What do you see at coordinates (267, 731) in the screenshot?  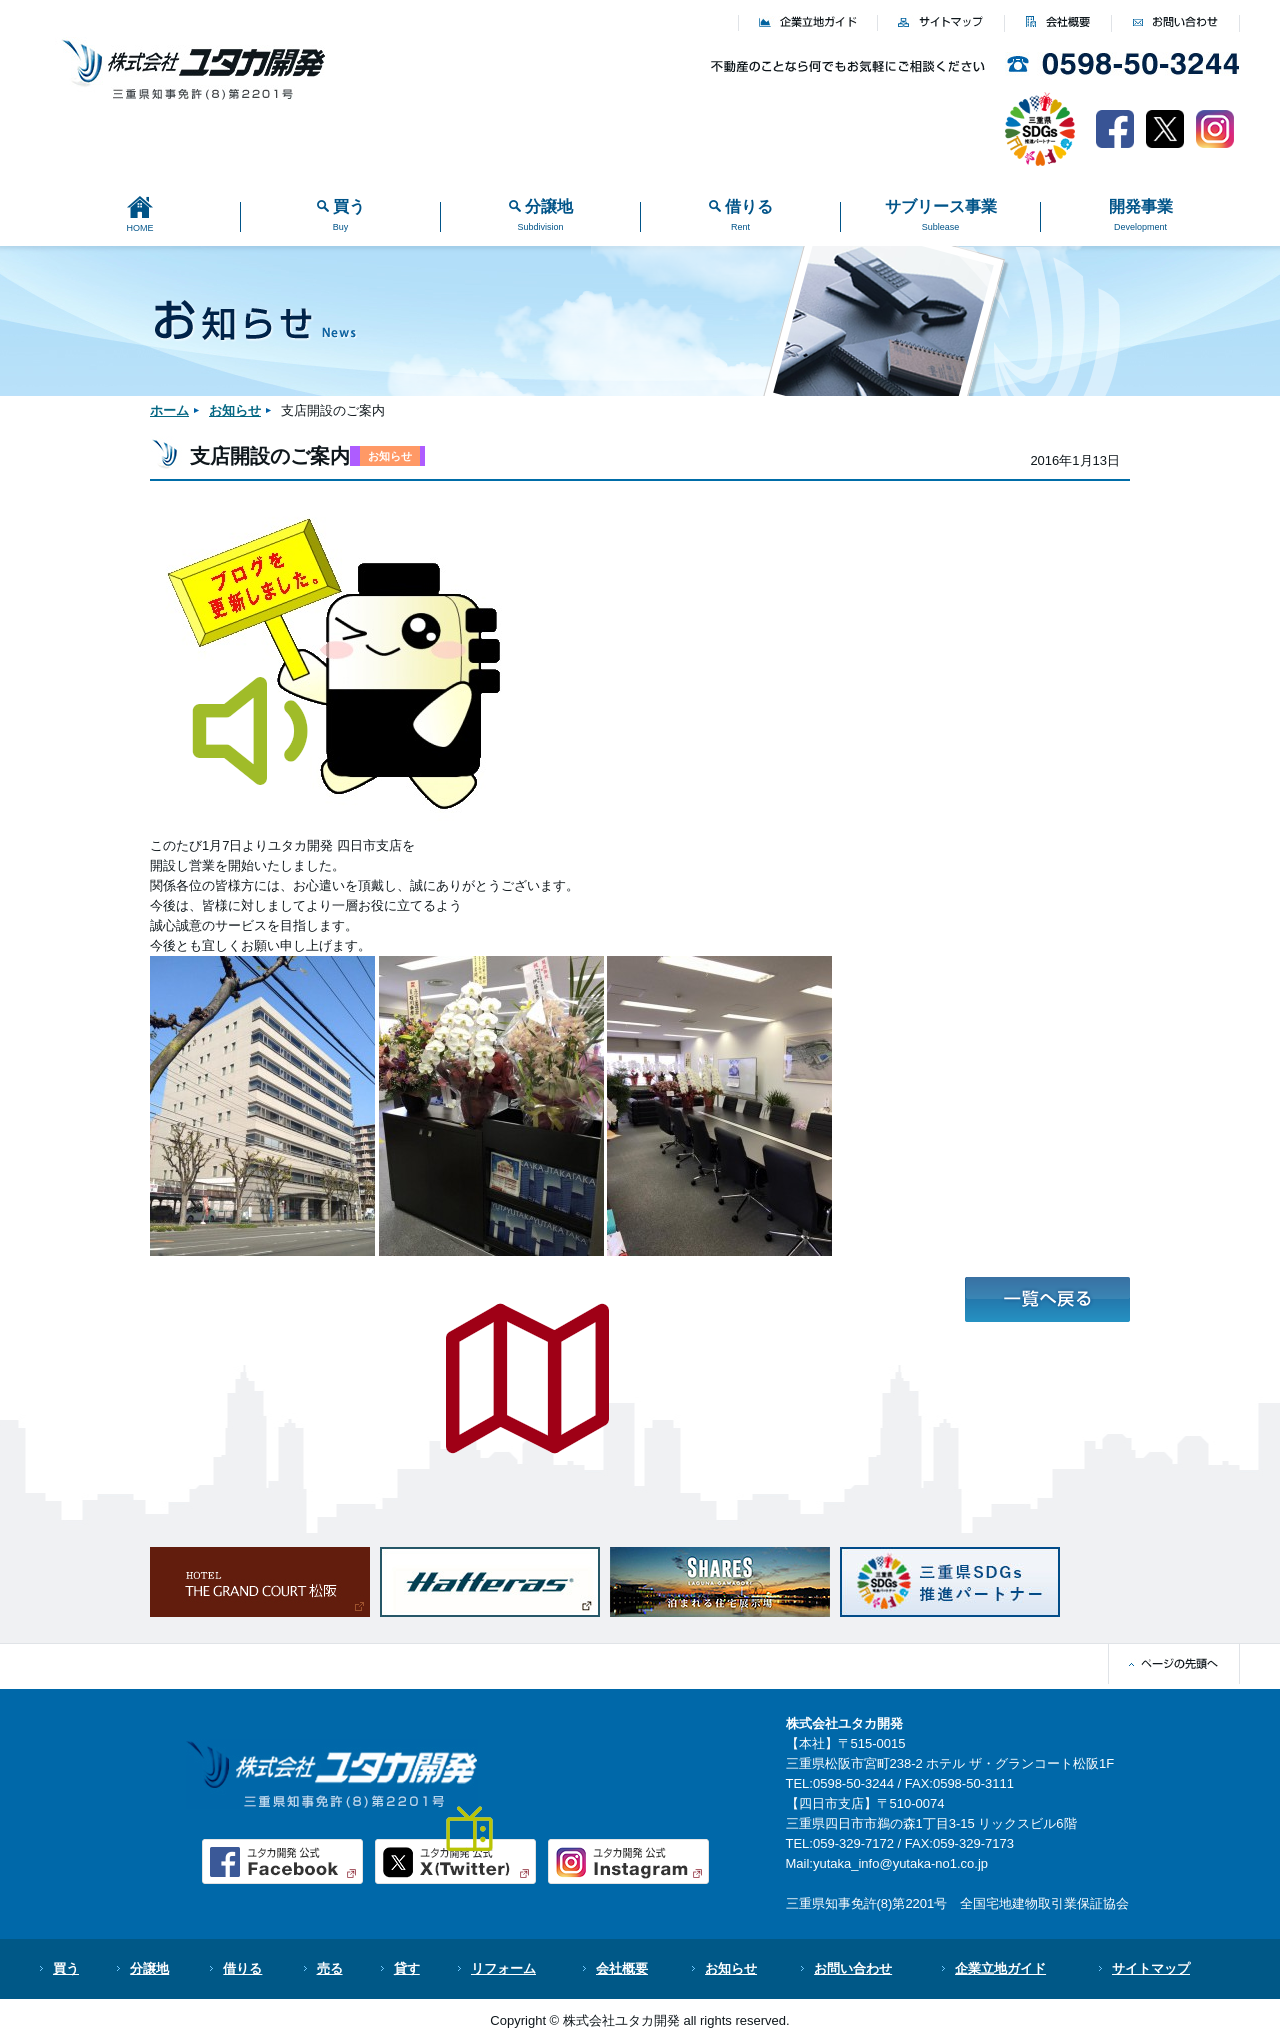 I see `adjust volume to low level` at bounding box center [267, 731].